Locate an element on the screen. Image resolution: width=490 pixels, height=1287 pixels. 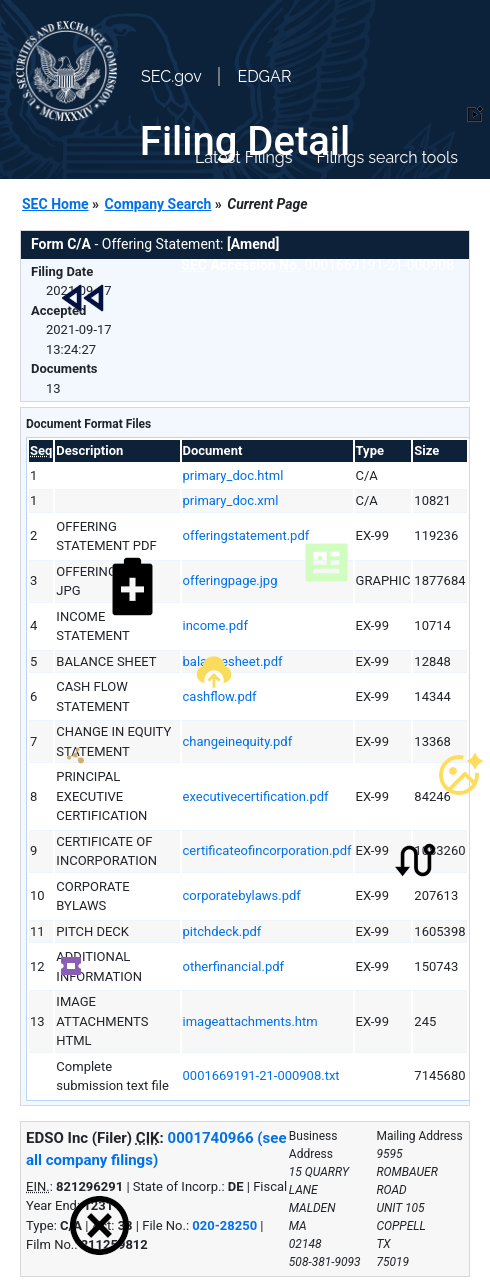
rewind or skip backward in media playback is located at coordinates (84, 298).